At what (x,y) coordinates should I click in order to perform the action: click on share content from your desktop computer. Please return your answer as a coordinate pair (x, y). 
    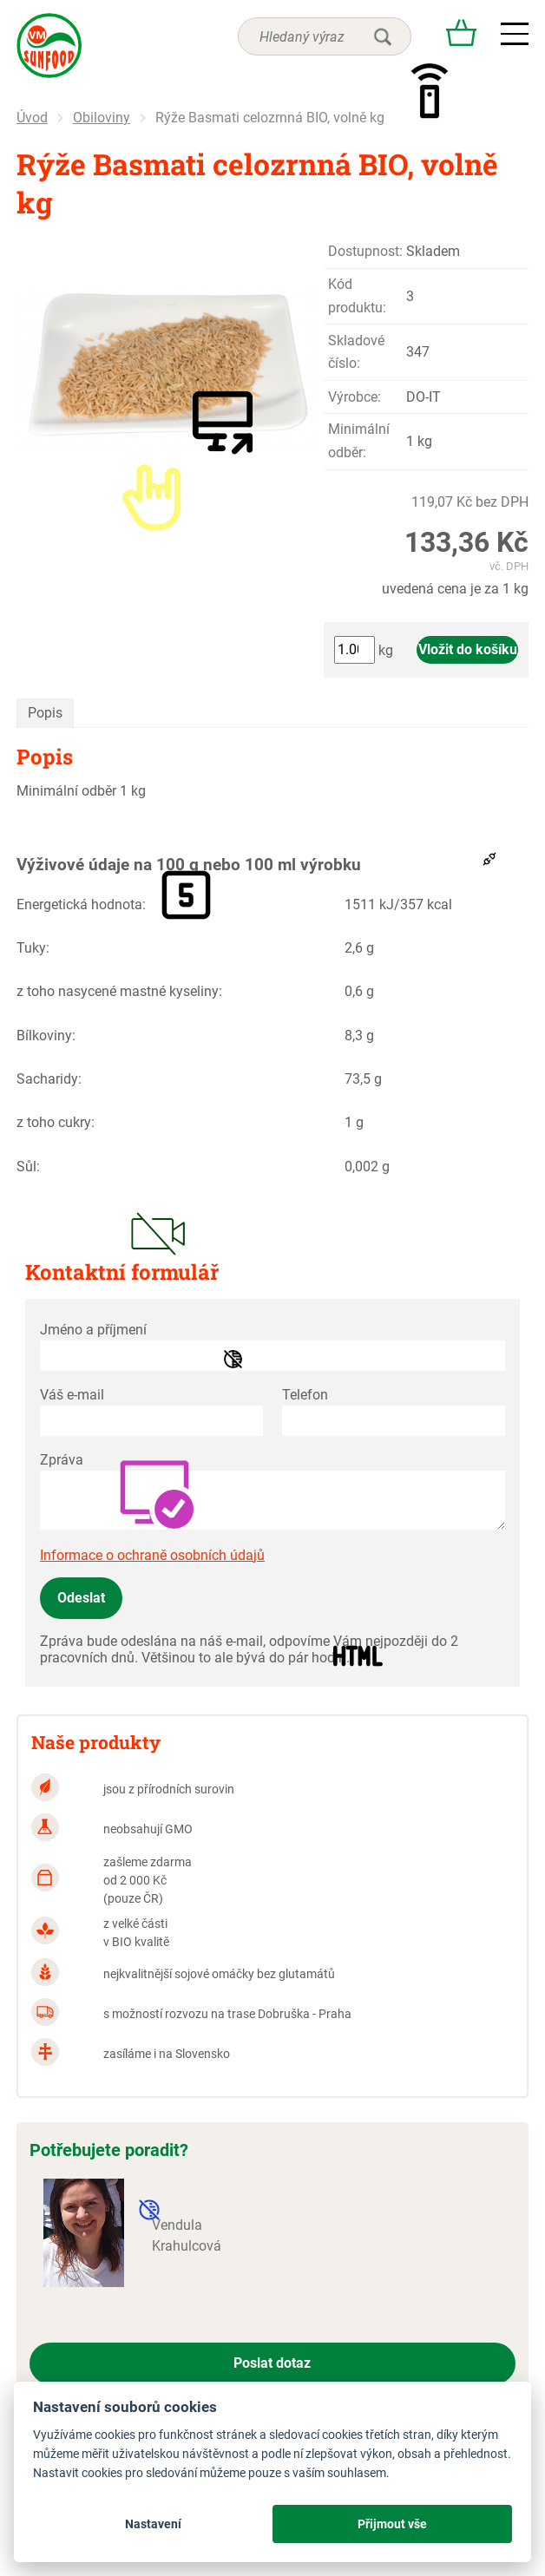
    Looking at the image, I should click on (222, 421).